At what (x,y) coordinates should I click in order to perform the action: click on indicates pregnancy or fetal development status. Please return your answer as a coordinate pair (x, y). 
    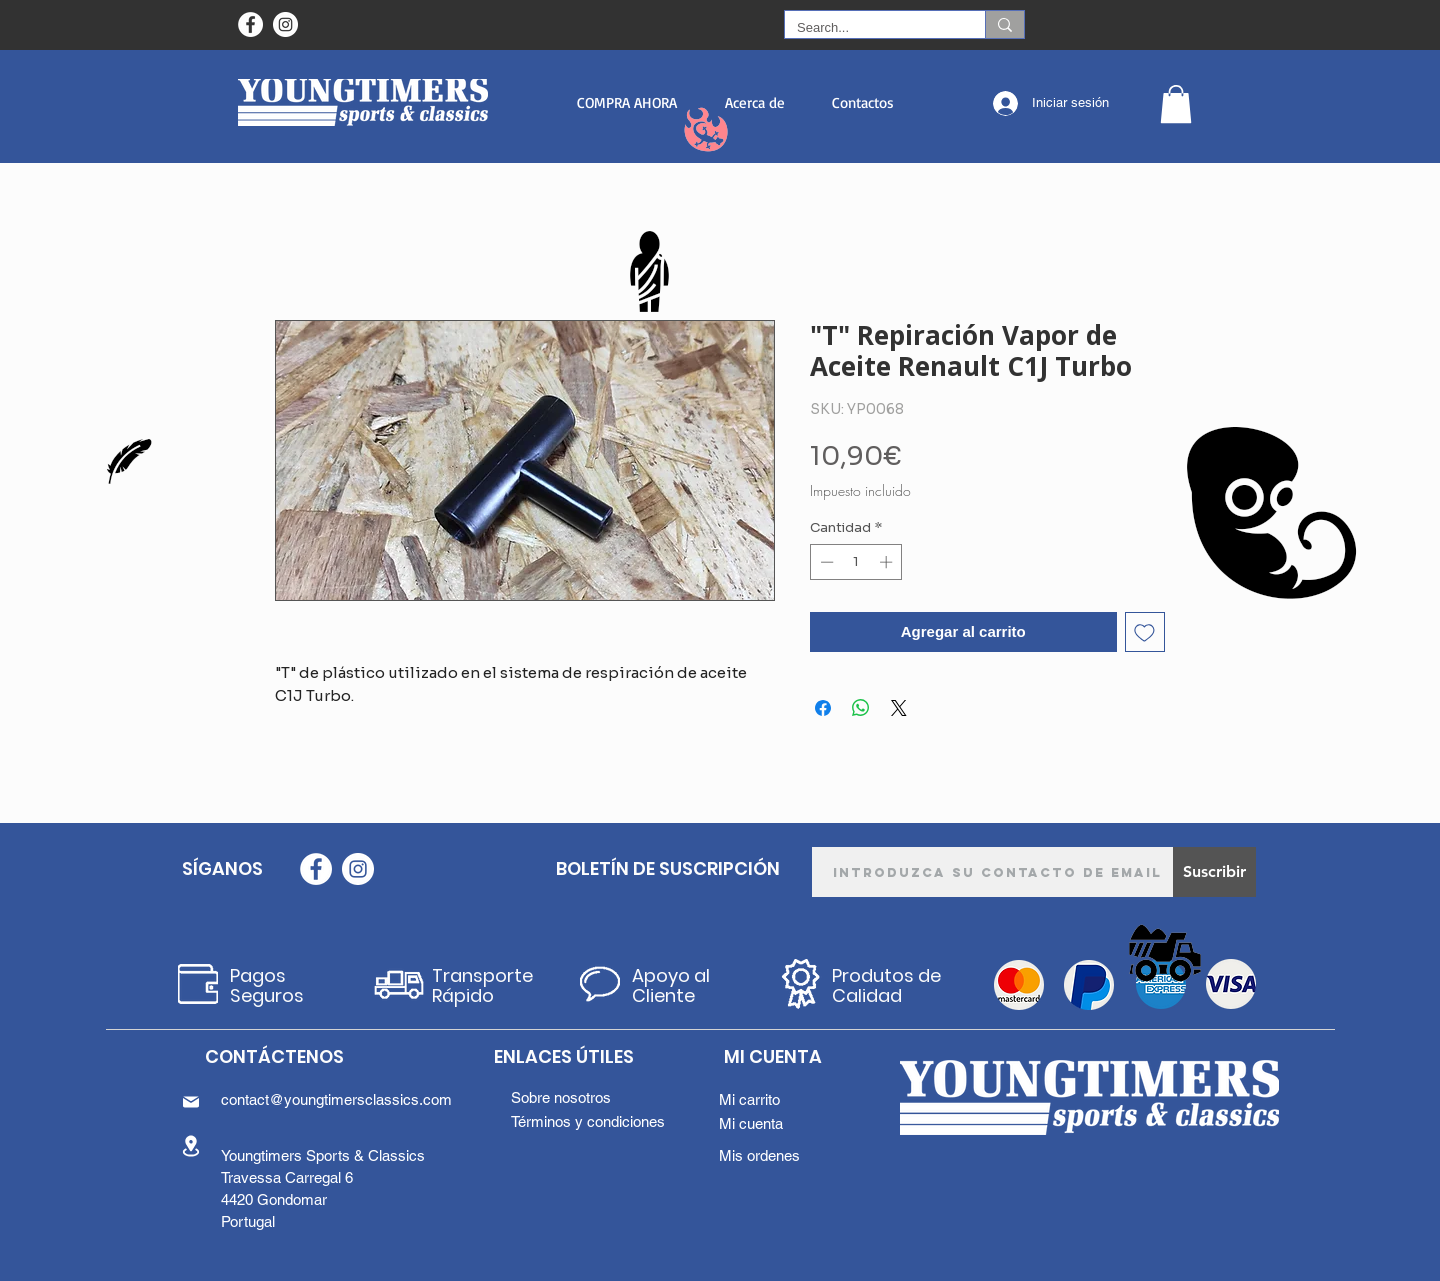
    Looking at the image, I should click on (1271, 512).